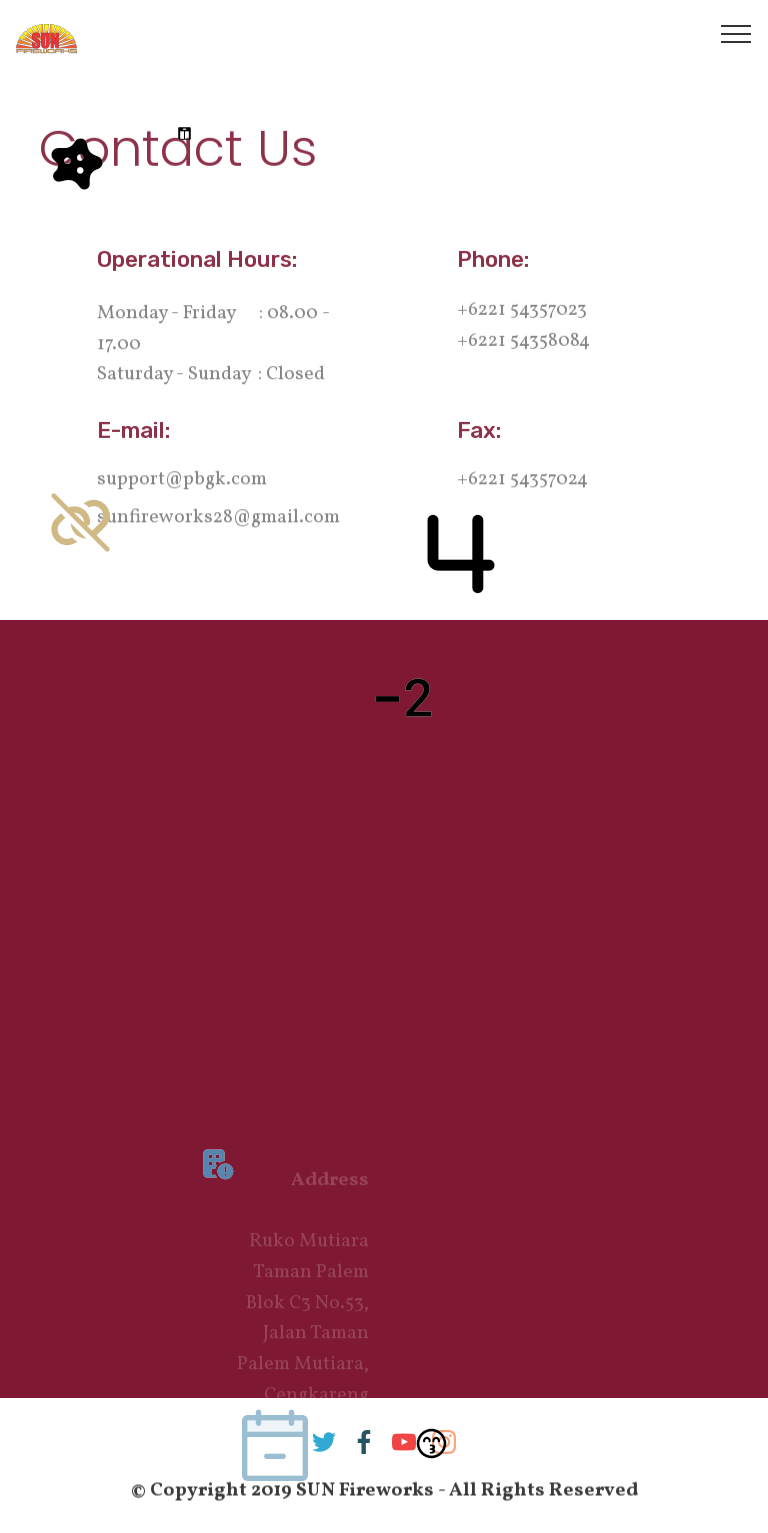 The width and height of the screenshot is (768, 1533). Describe the element at coordinates (184, 133) in the screenshot. I see `indicates elevator access or location` at that location.